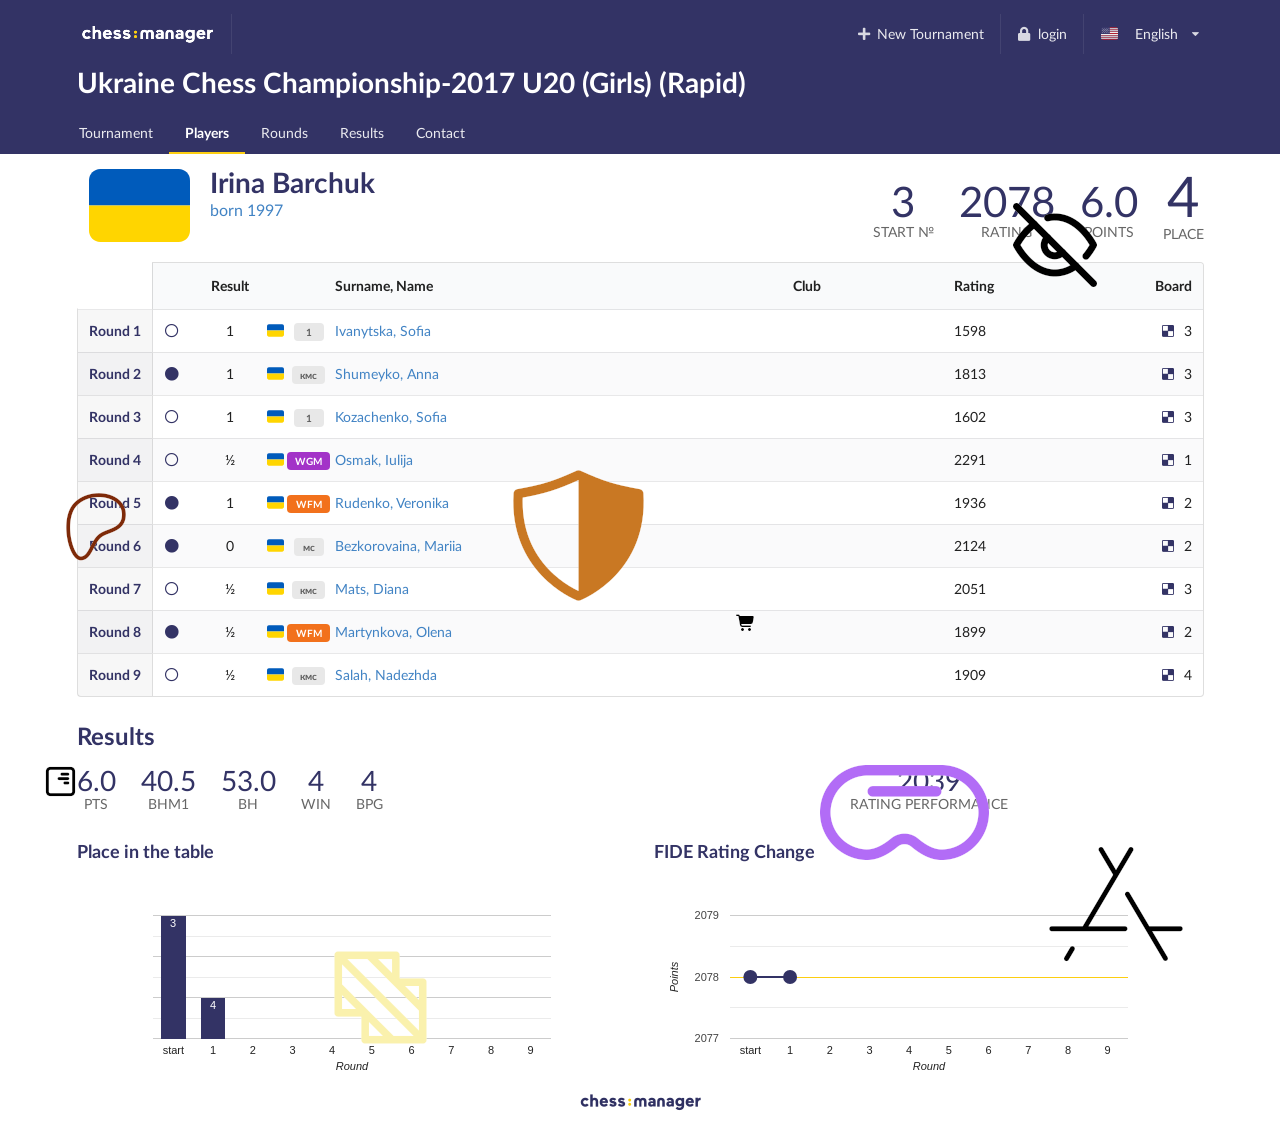 The width and height of the screenshot is (1280, 1132). Describe the element at coordinates (380, 997) in the screenshot. I see `merge or unite selected layers` at that location.